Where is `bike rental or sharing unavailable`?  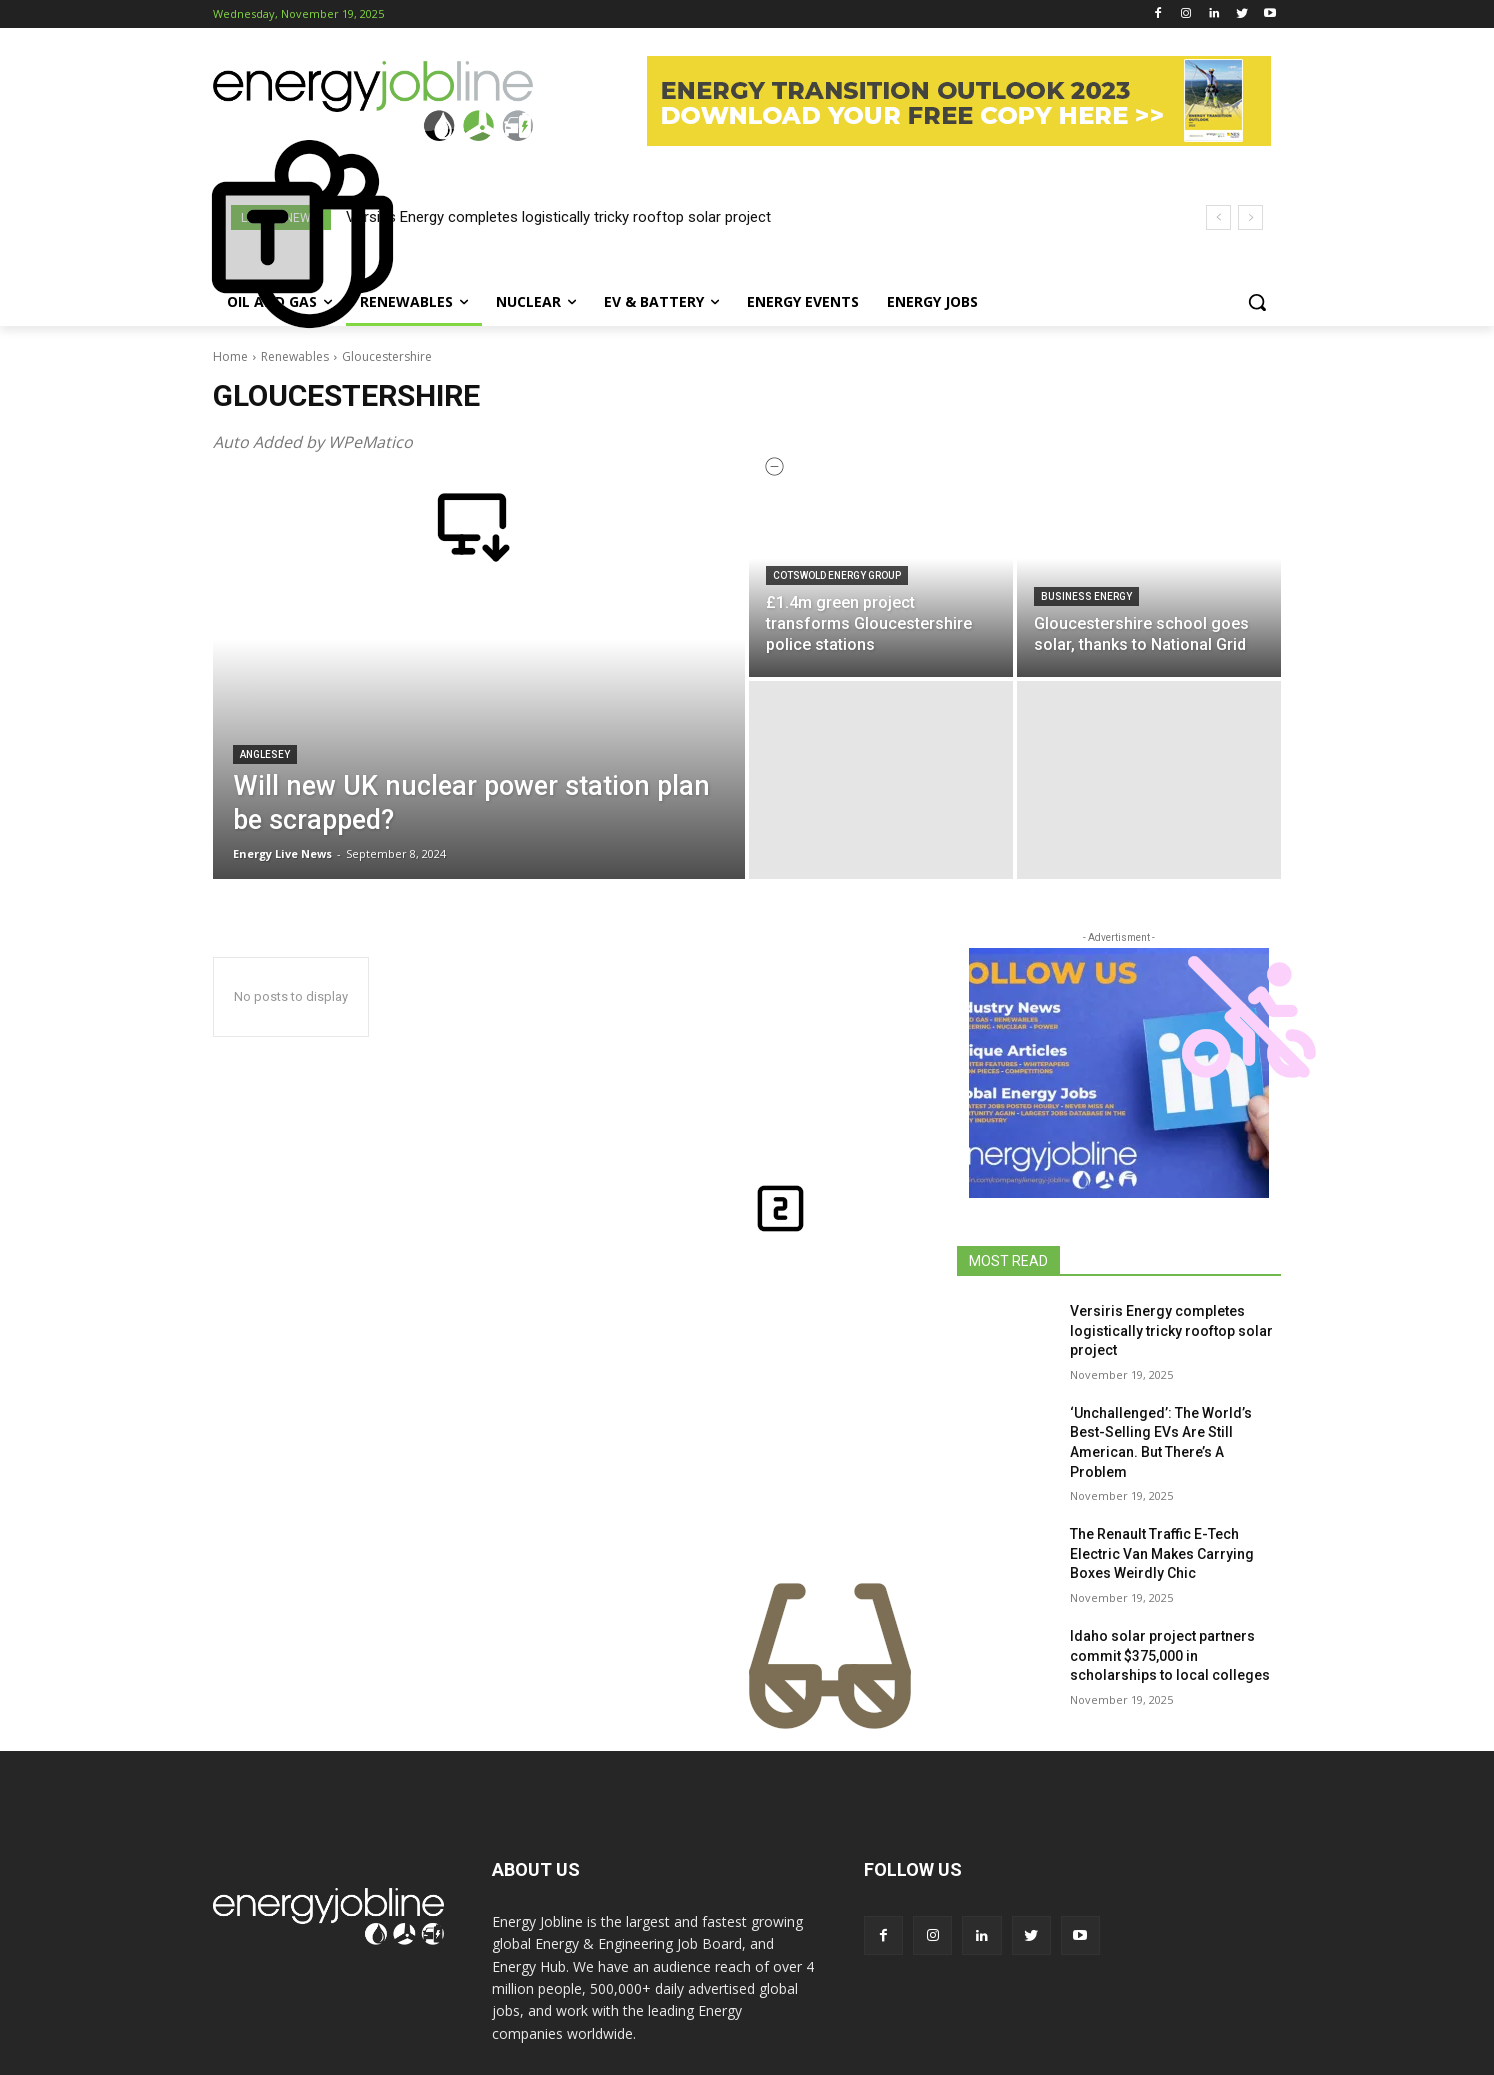 bike rental or sharing unavailable is located at coordinates (1249, 1017).